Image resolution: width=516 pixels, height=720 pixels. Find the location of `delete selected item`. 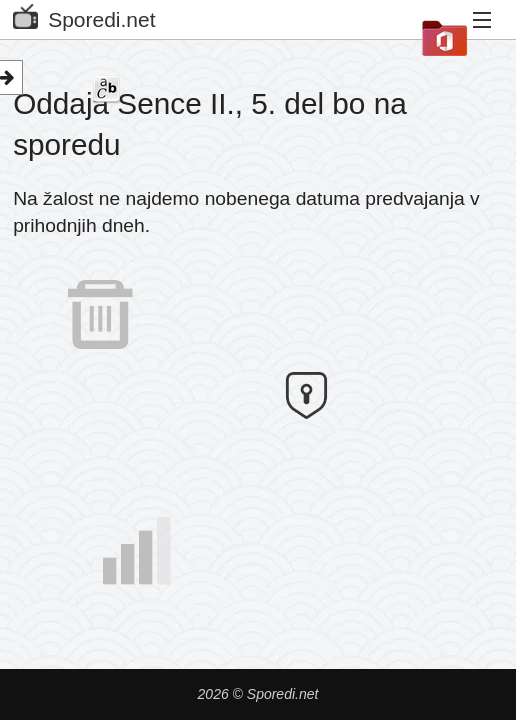

delete selected item is located at coordinates (102, 314).